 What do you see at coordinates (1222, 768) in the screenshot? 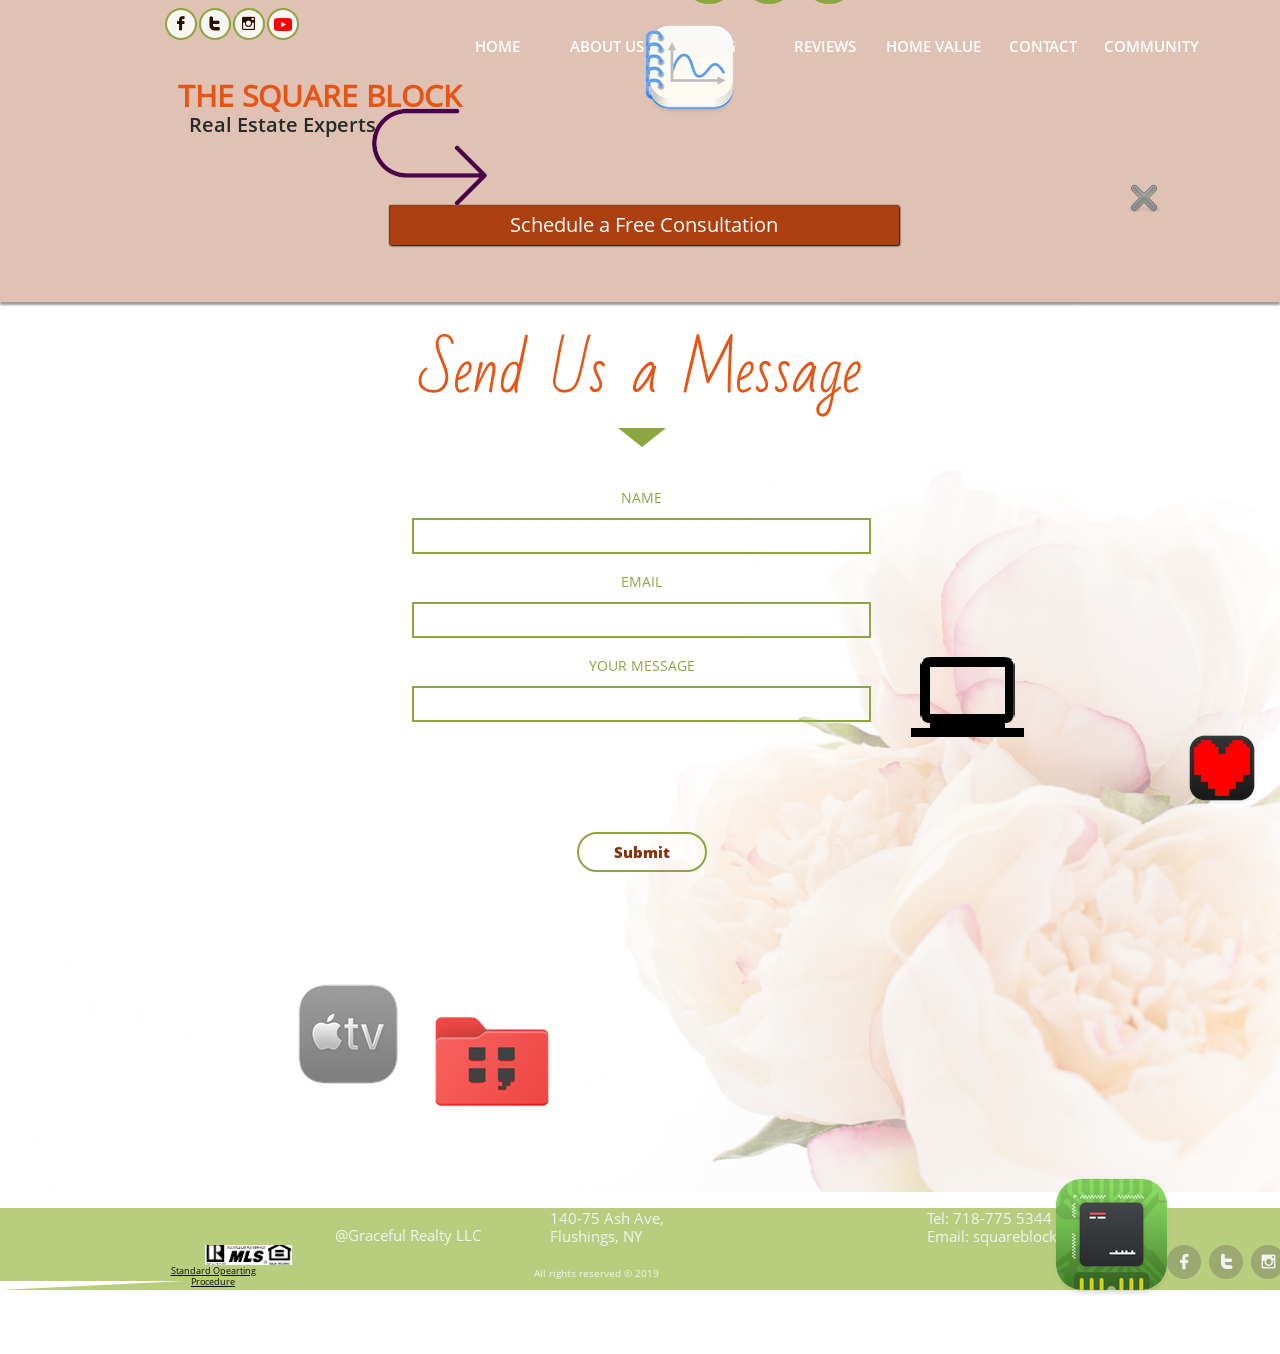
I see `launch undertale` at bounding box center [1222, 768].